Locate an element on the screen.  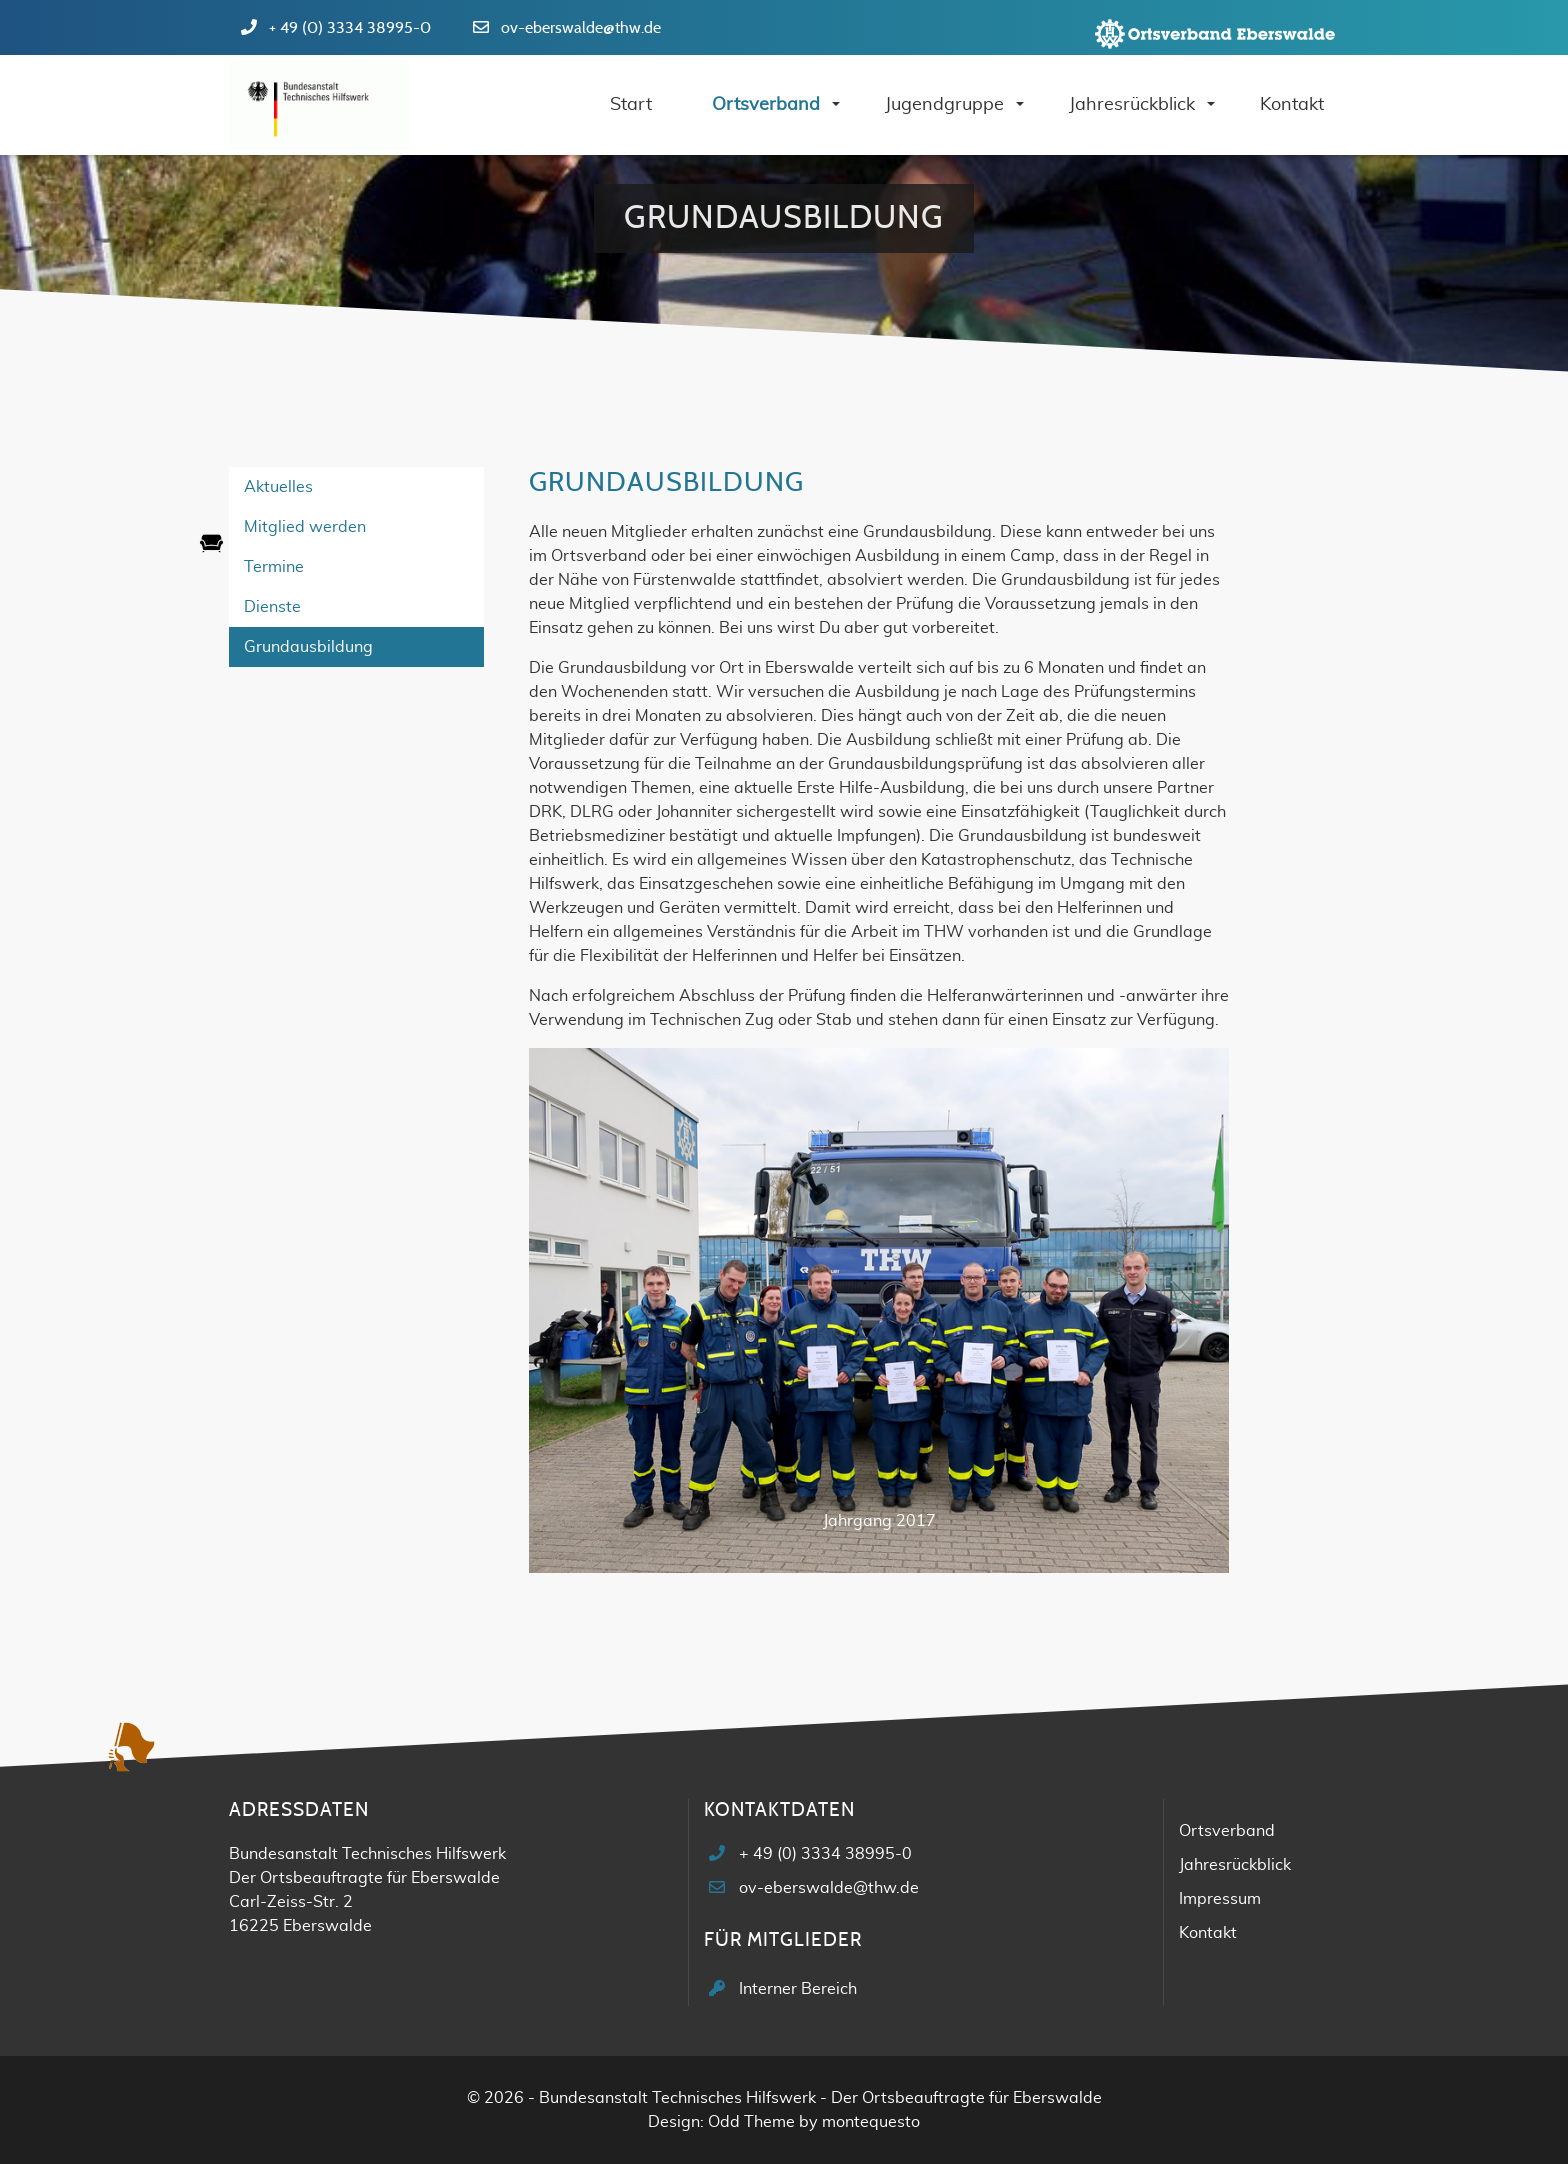
declare a truce or ceasefire in game is located at coordinates (131, 1746).